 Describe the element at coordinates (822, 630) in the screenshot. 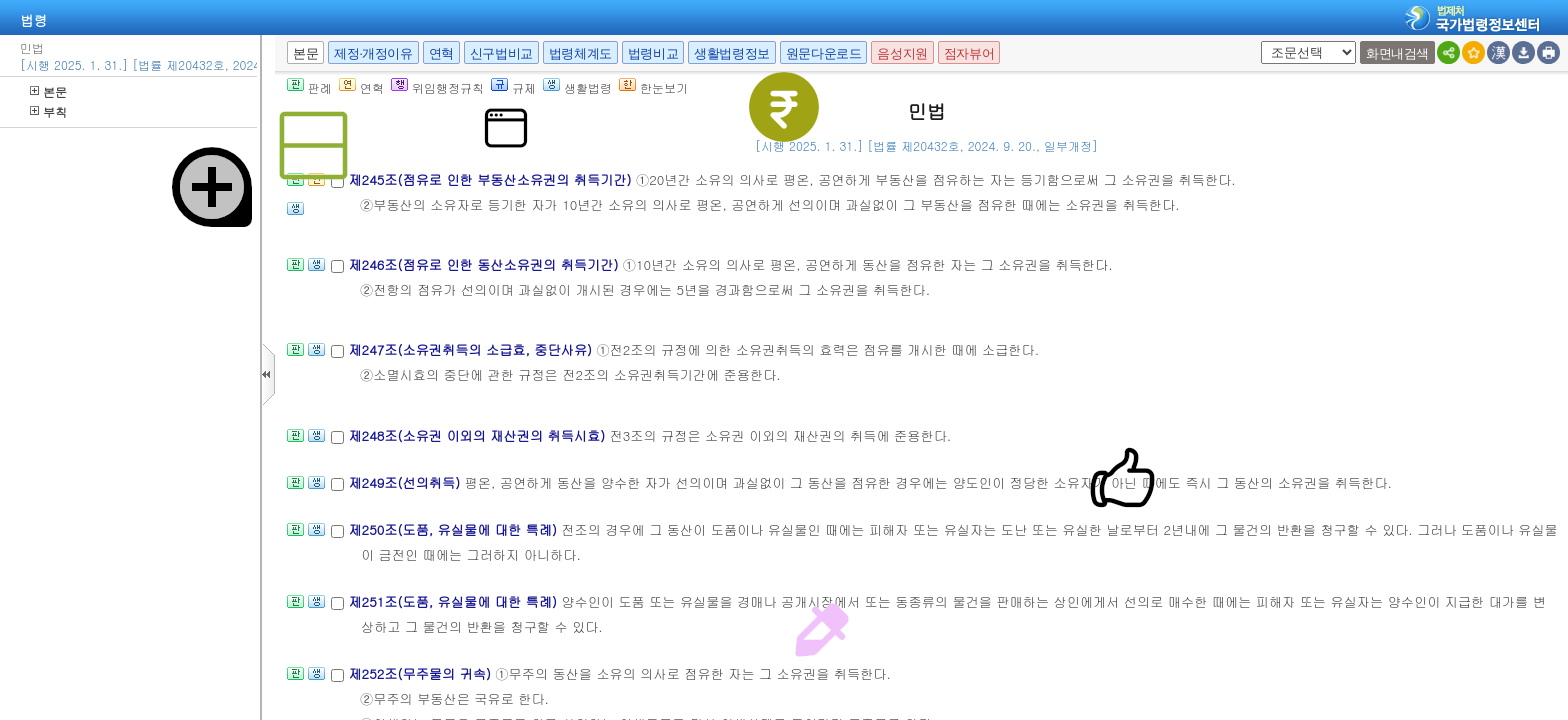

I see `select a color from the canvas` at that location.